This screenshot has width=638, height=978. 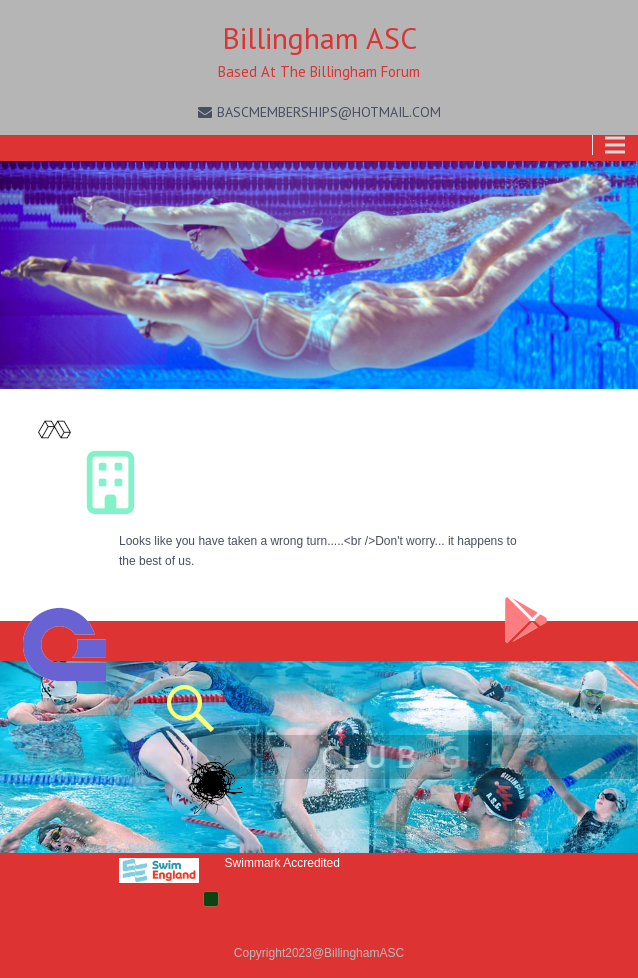 I want to click on sistrix SEO tool logo, so click(x=190, y=708).